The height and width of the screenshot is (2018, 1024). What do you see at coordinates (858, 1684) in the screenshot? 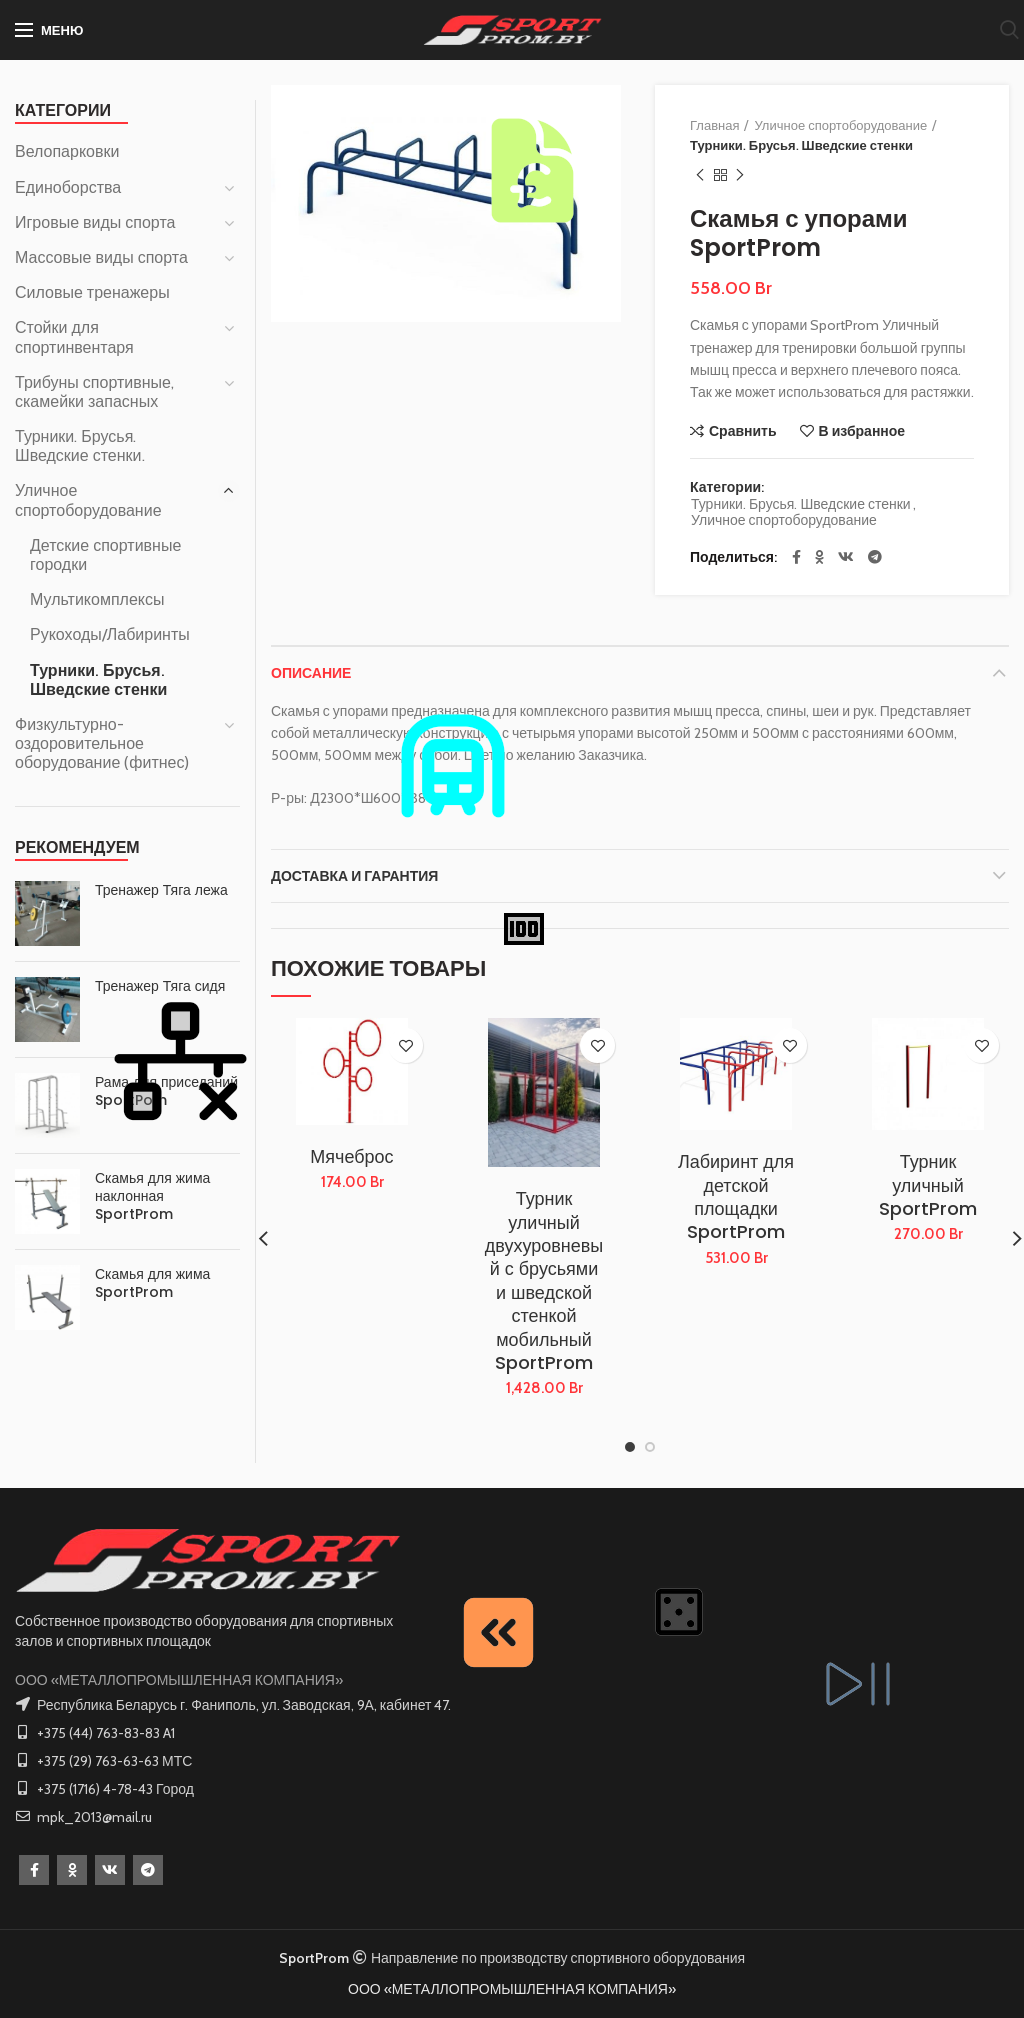
I see `toggle between play and pause states` at bounding box center [858, 1684].